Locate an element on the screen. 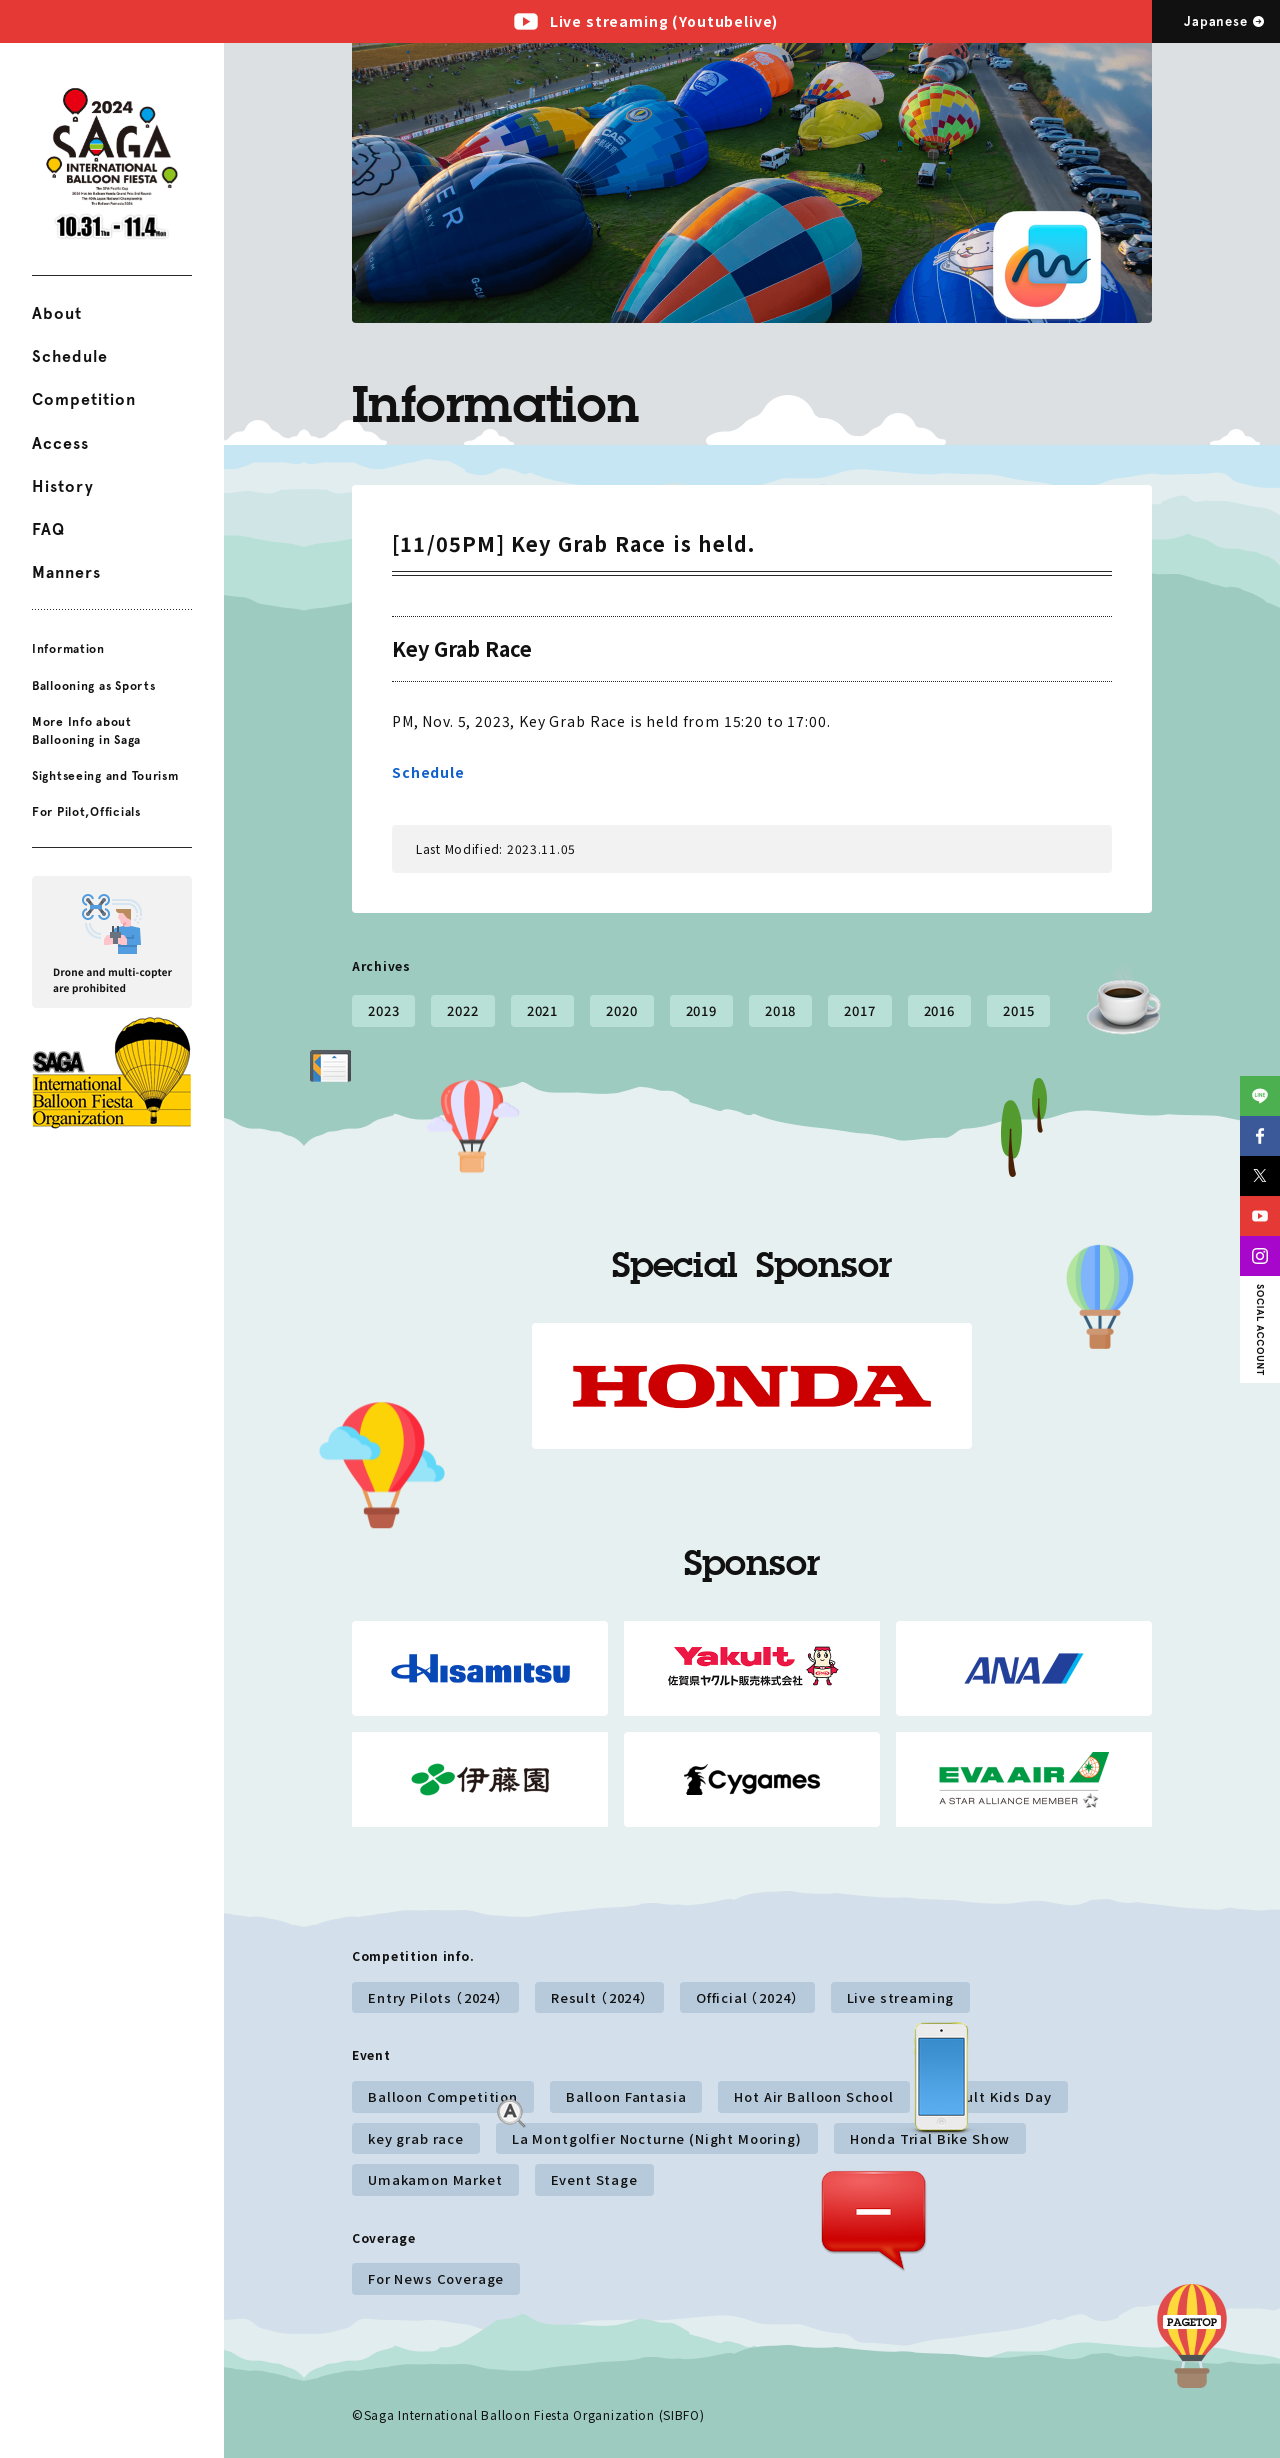 Image resolution: width=1280 pixels, height=2458 pixels. launch java application is located at coordinates (1123, 1005).